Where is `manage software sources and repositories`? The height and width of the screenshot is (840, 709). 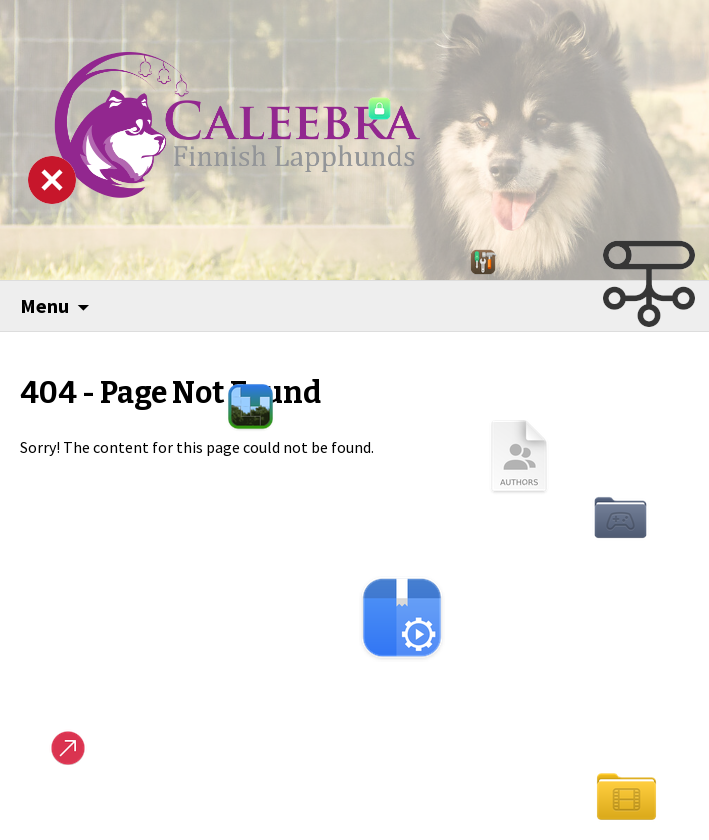
manage software sources and repositories is located at coordinates (402, 619).